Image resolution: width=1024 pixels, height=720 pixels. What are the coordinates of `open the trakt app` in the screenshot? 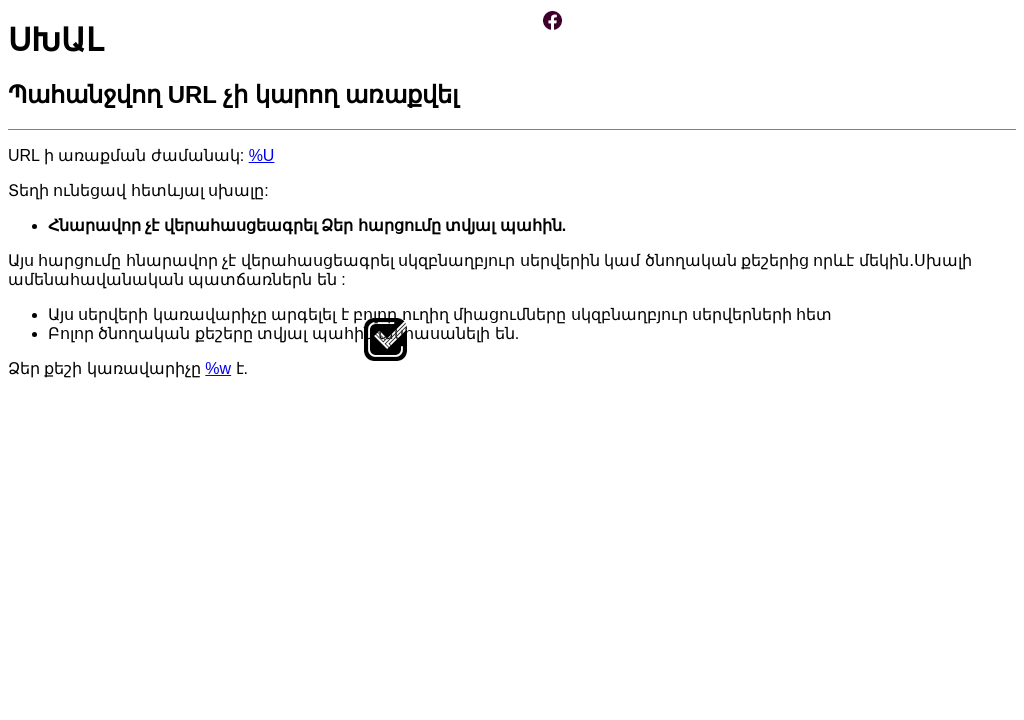 It's located at (385, 339).